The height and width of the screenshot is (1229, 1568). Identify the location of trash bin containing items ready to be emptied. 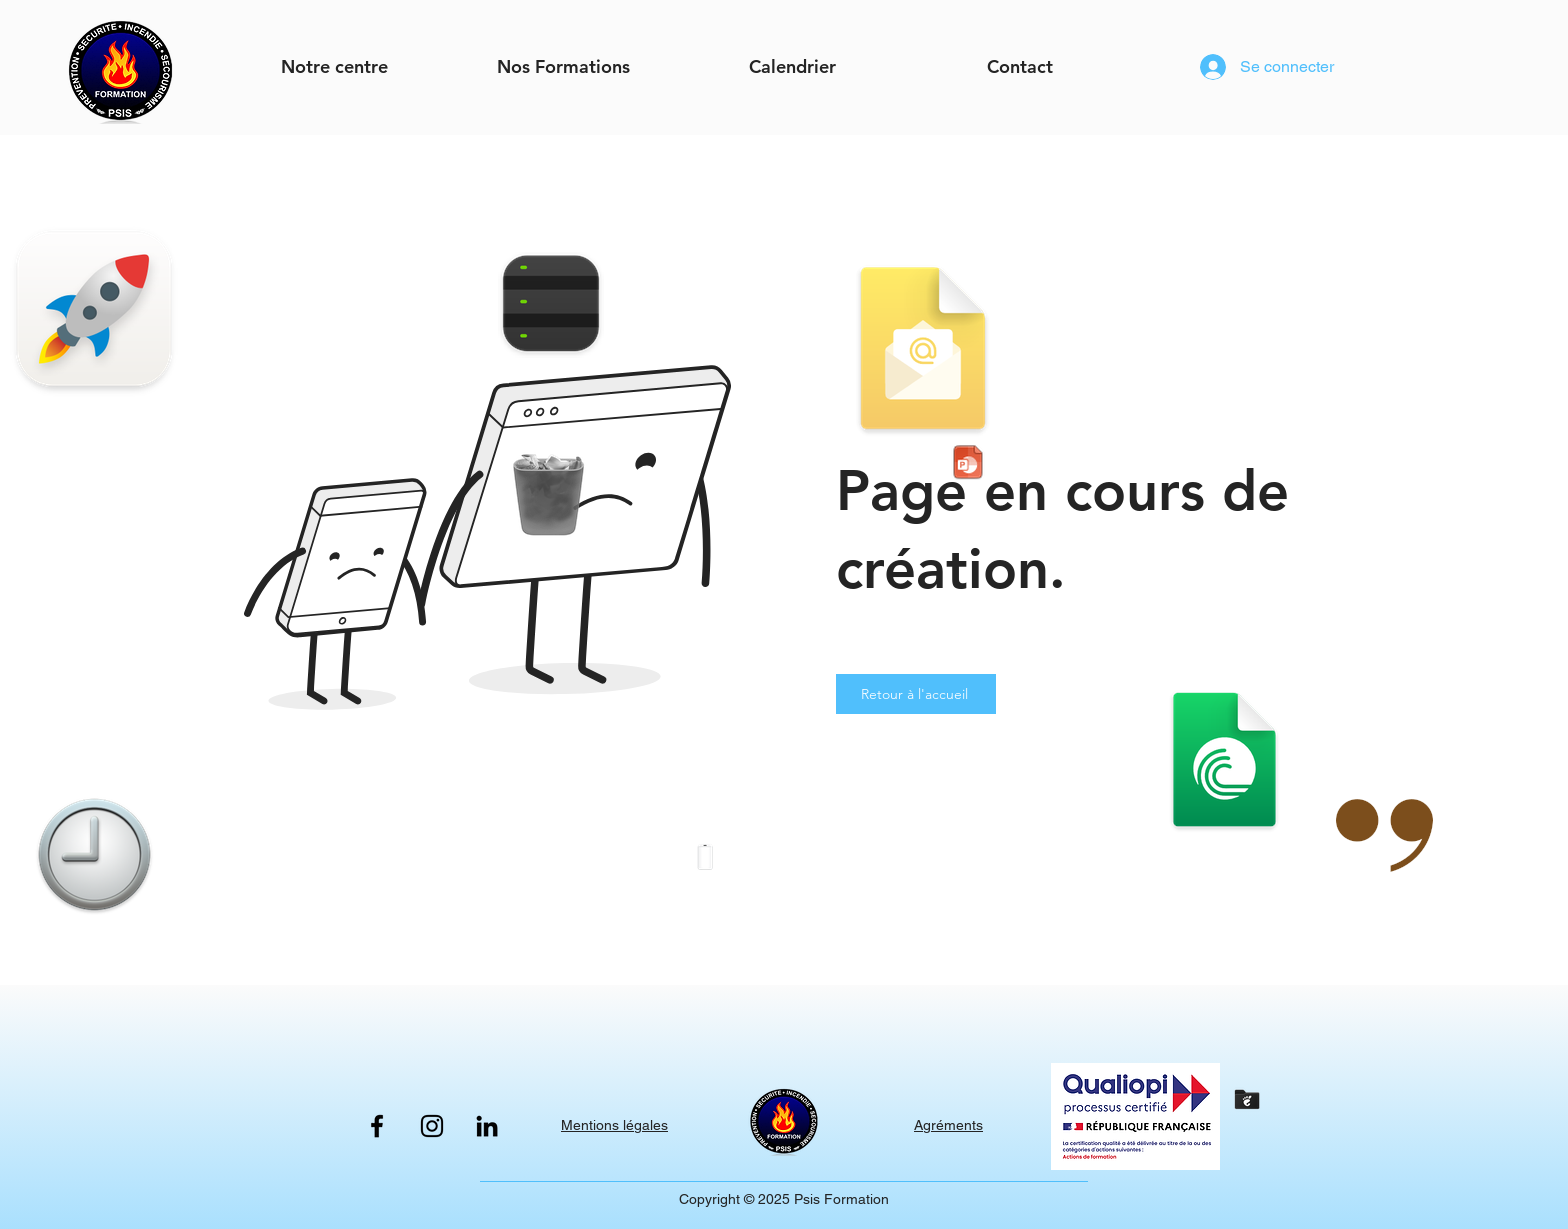
(548, 495).